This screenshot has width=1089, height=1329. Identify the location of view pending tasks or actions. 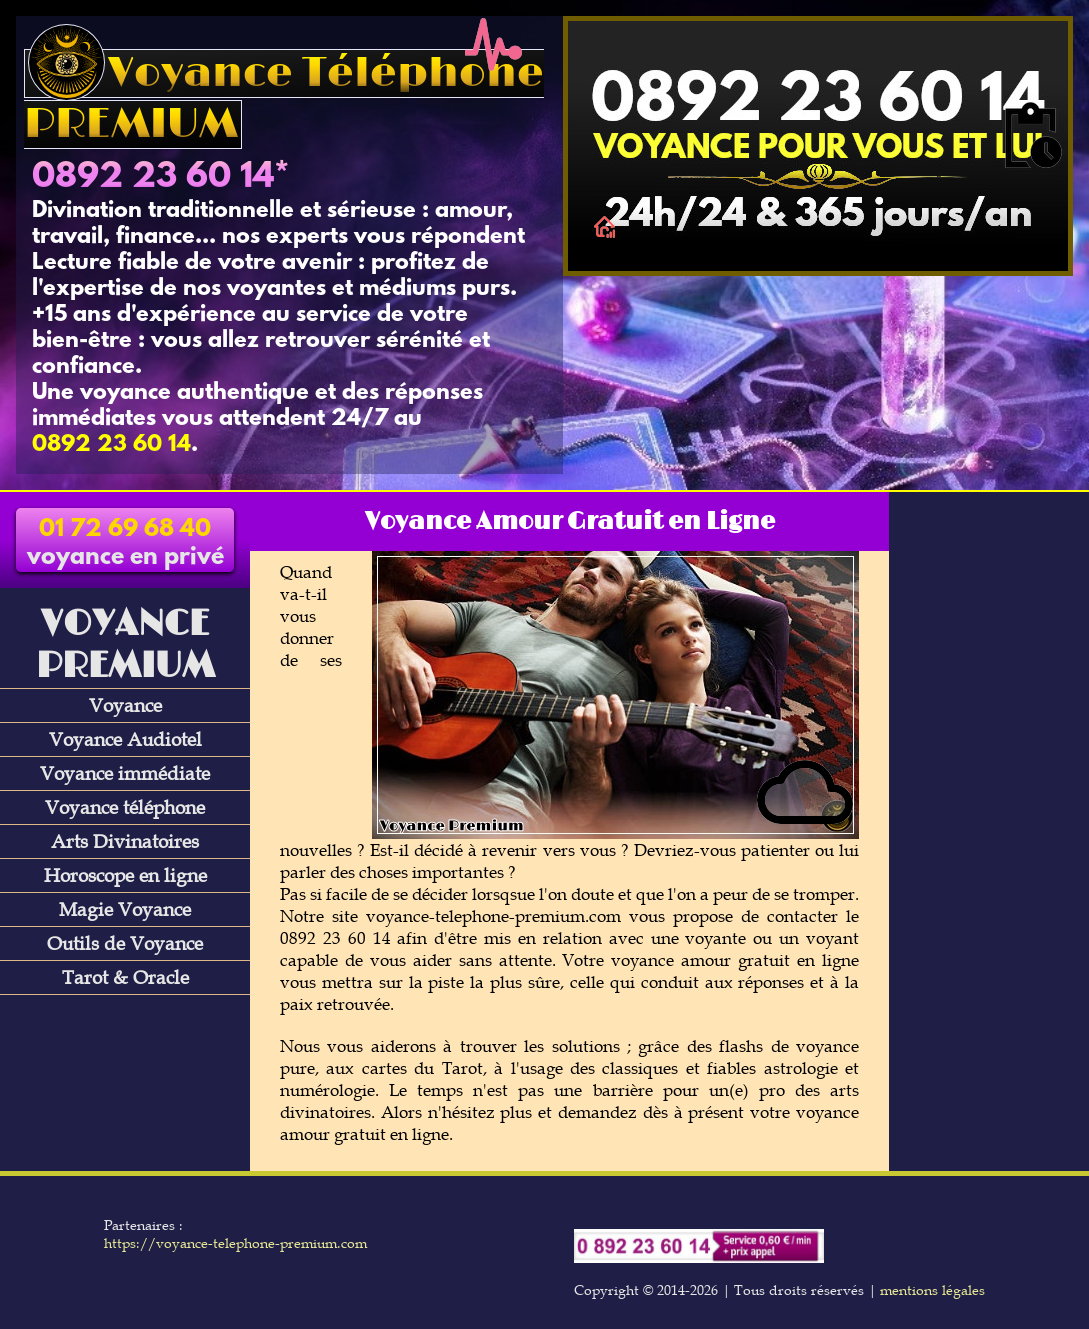
(1030, 136).